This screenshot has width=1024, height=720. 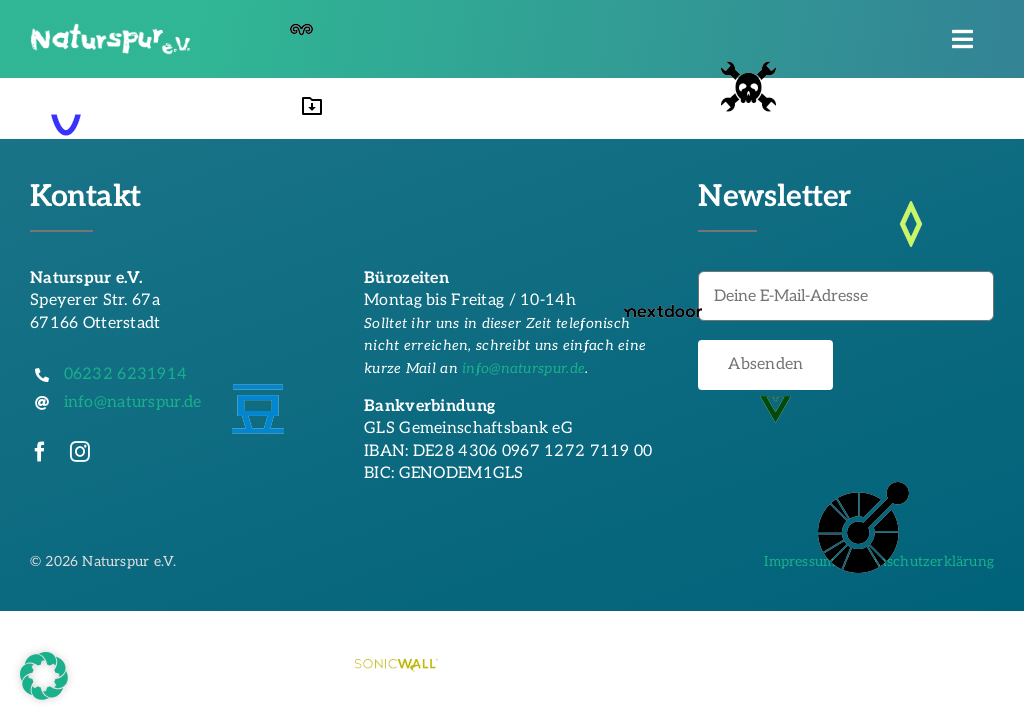 I want to click on open the nextdoor app, so click(x=663, y=311).